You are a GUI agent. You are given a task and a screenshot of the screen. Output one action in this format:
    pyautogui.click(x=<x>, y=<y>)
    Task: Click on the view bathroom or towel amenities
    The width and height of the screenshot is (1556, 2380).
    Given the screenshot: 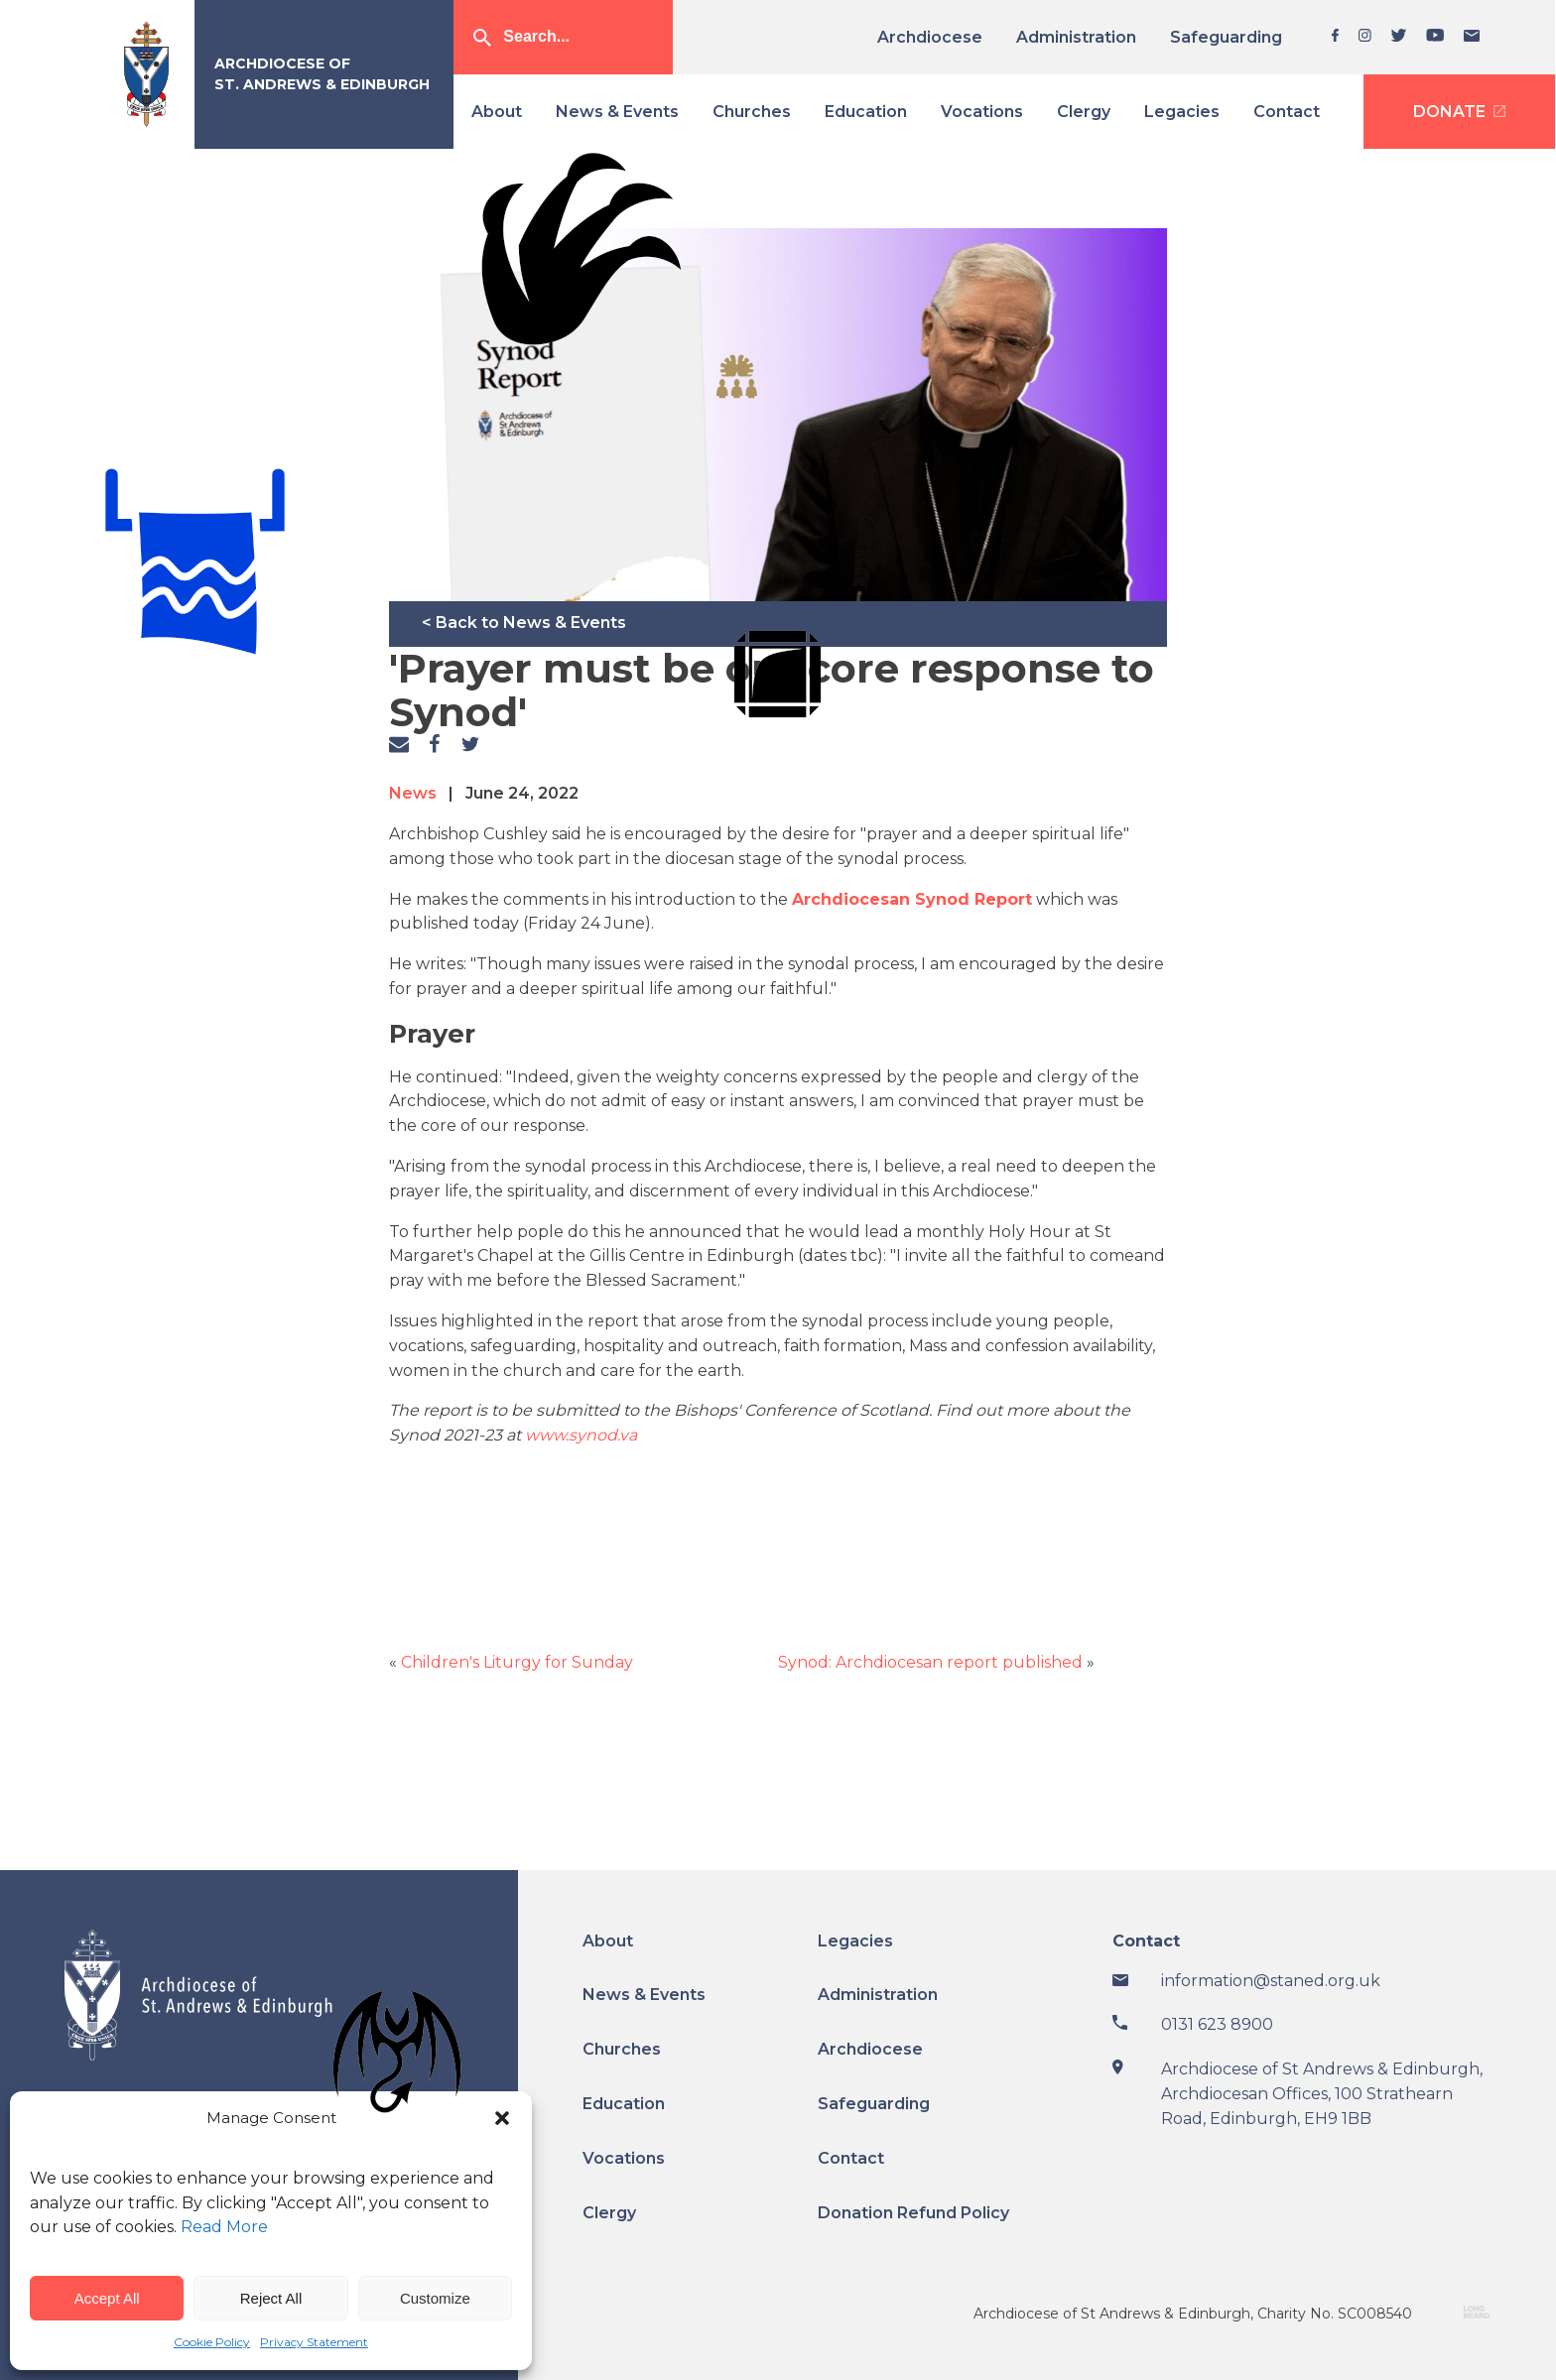 What is the action you would take?
    pyautogui.click(x=194, y=555)
    